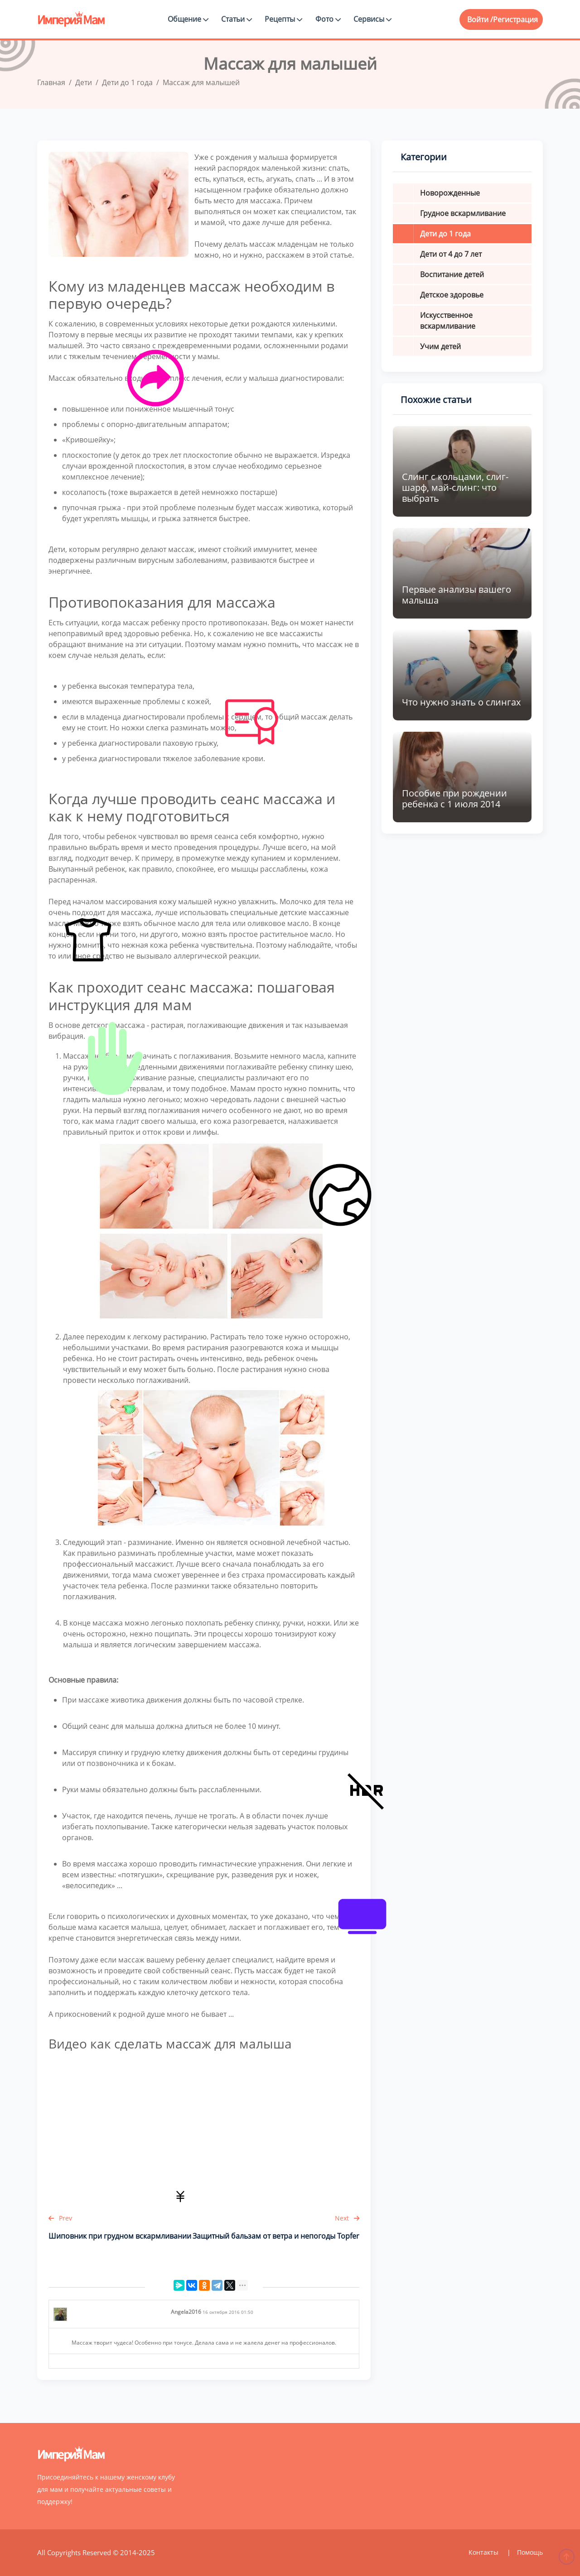 The image size is (580, 2576). I want to click on view certificate or credential details, so click(250, 720).